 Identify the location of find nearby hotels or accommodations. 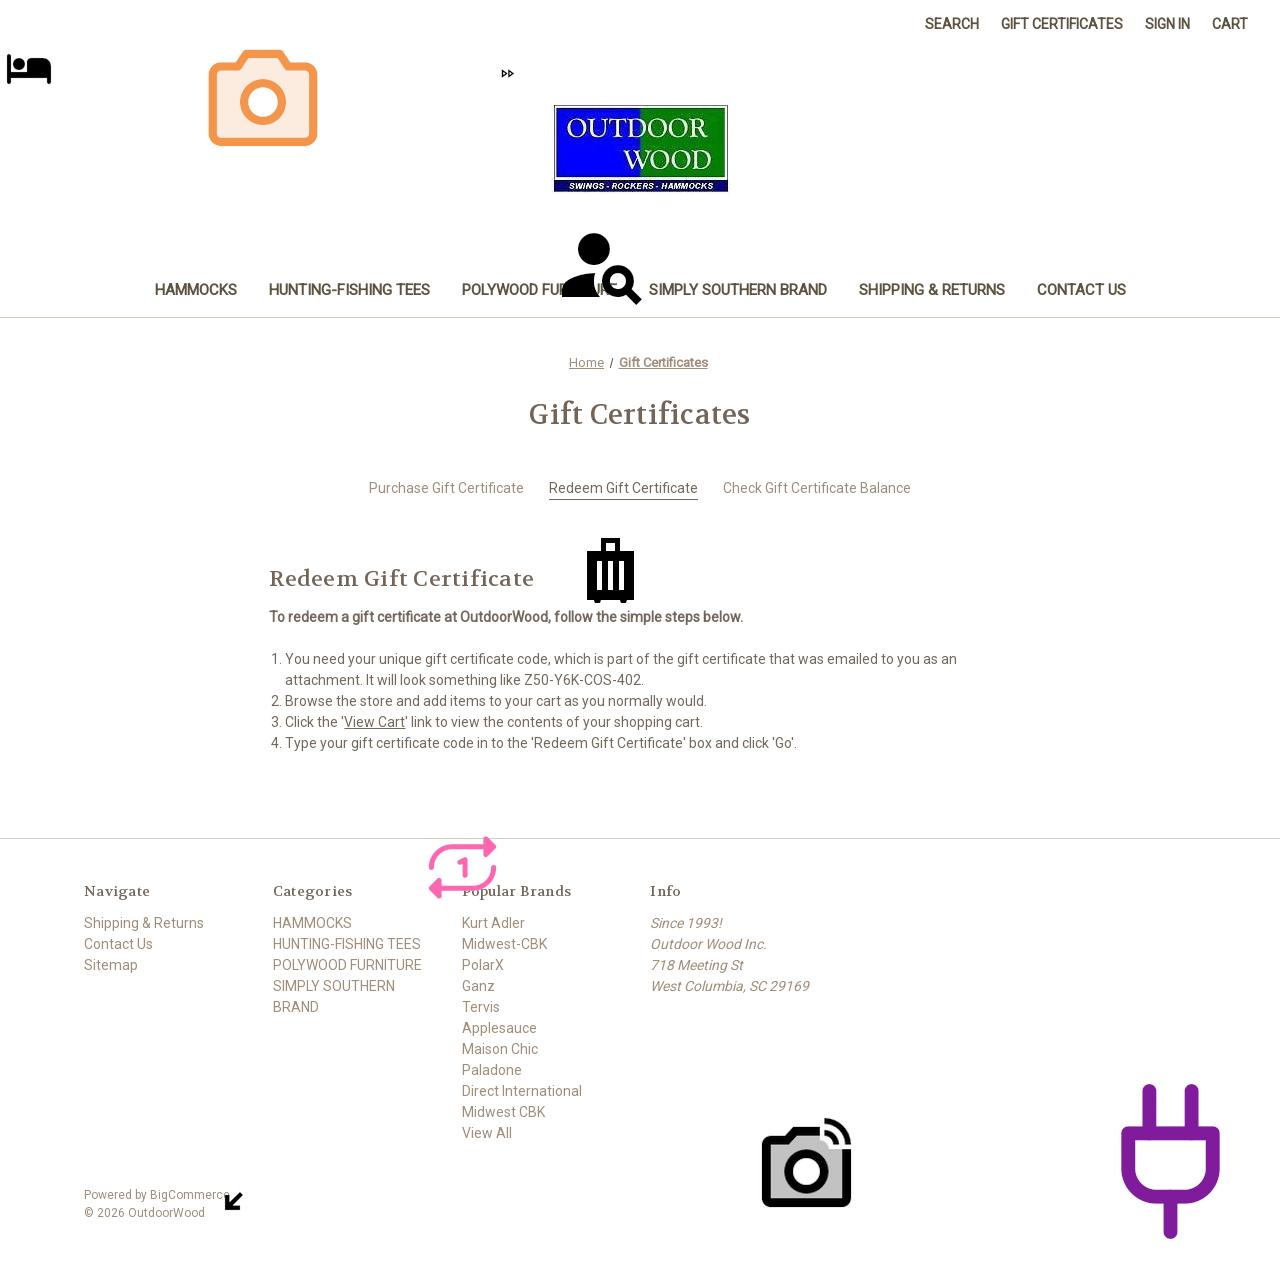
(29, 68).